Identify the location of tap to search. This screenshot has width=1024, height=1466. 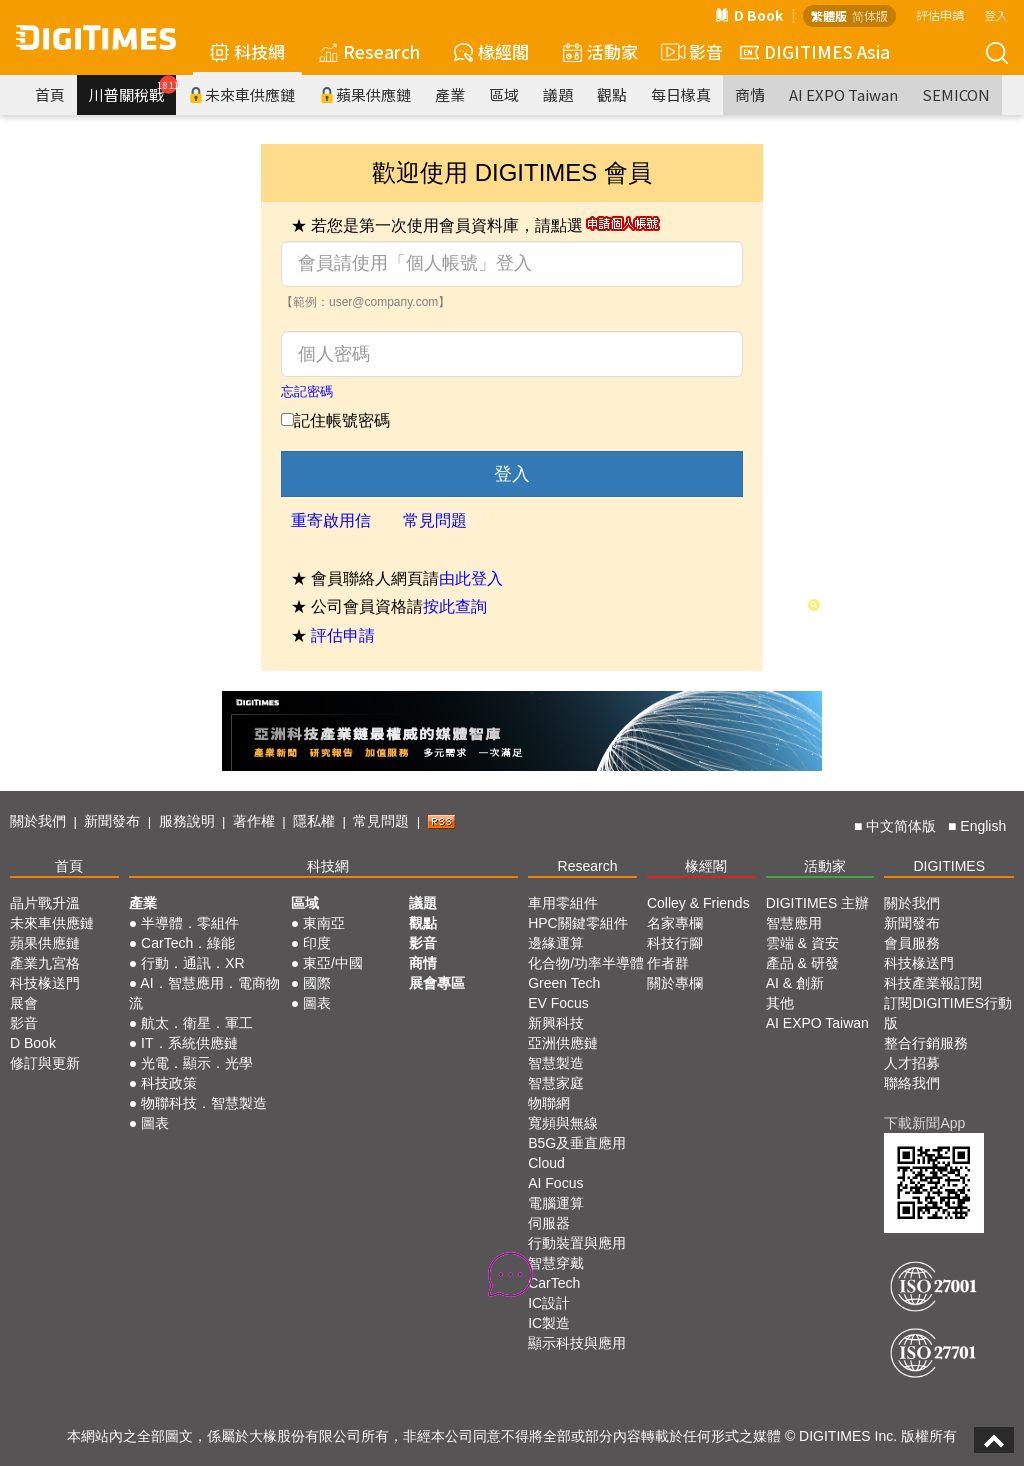
(814, 605).